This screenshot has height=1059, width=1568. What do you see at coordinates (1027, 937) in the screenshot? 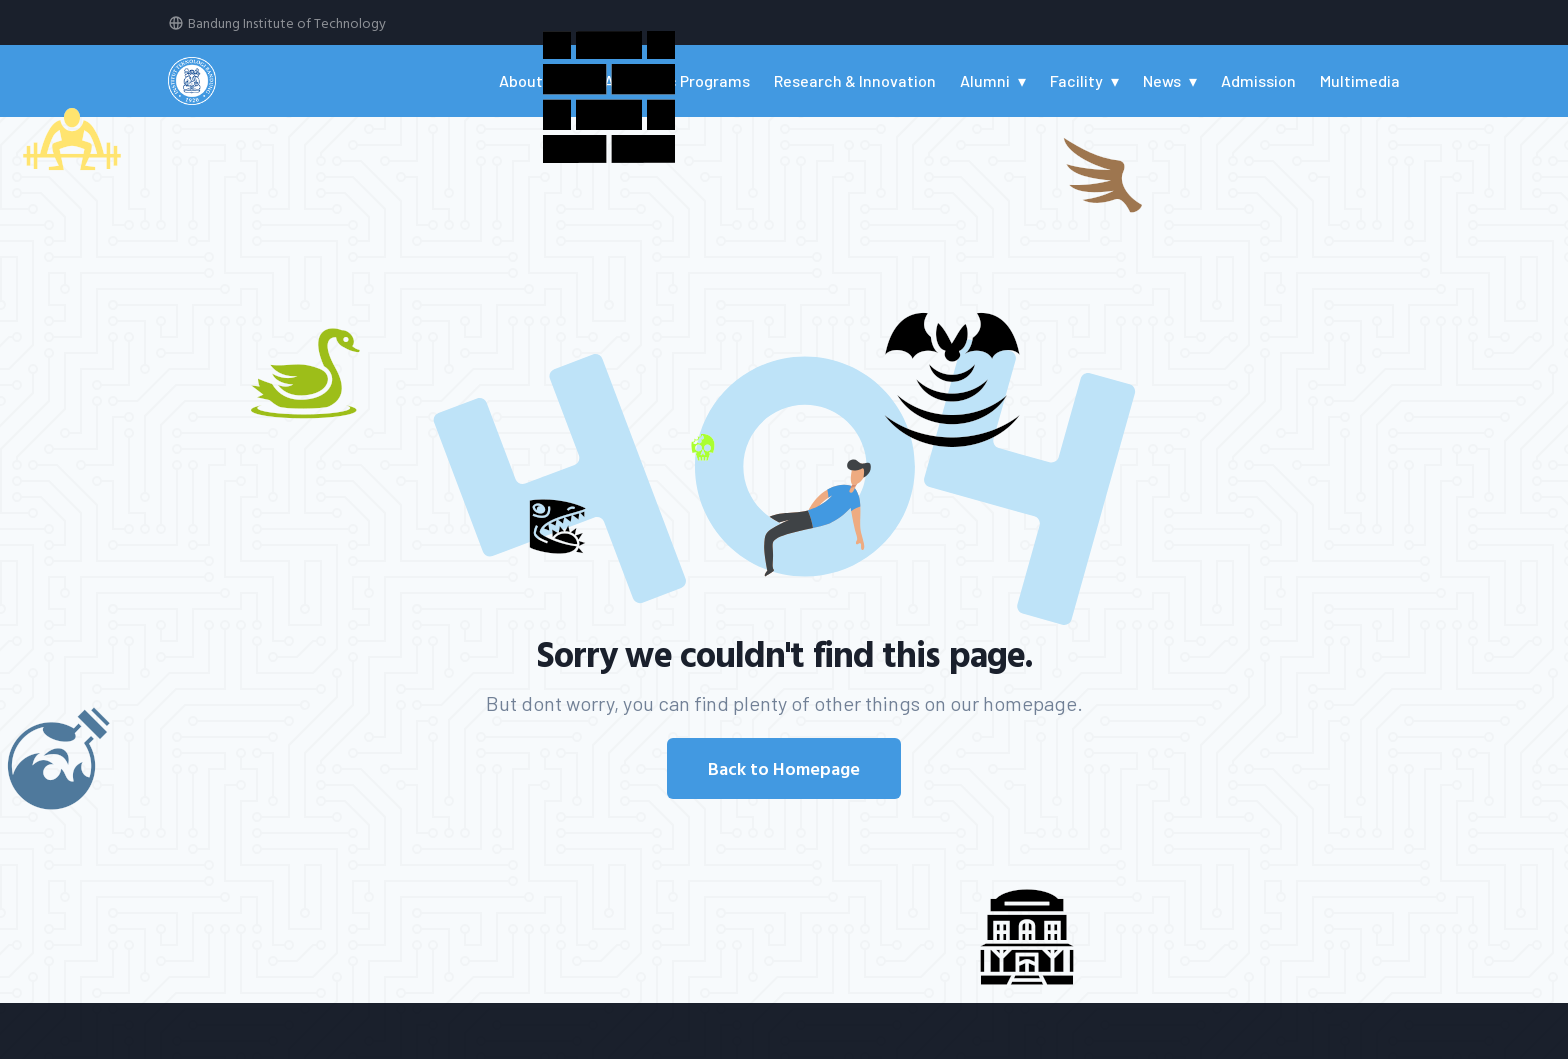
I see `visit the saloon or tavern in-game` at bounding box center [1027, 937].